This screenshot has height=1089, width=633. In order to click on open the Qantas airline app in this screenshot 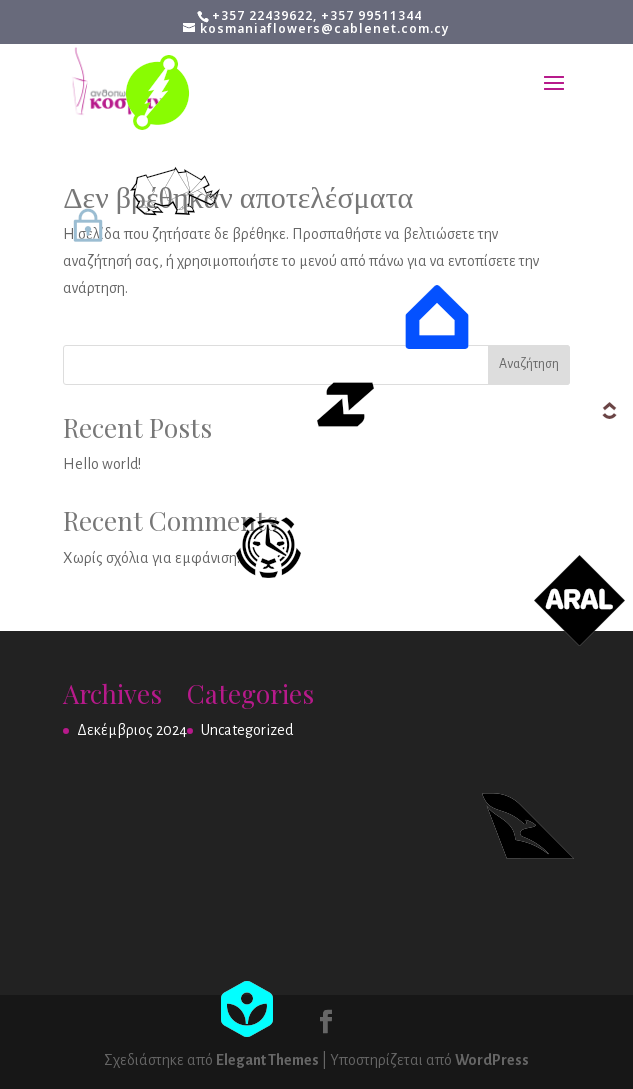, I will do `click(528, 826)`.